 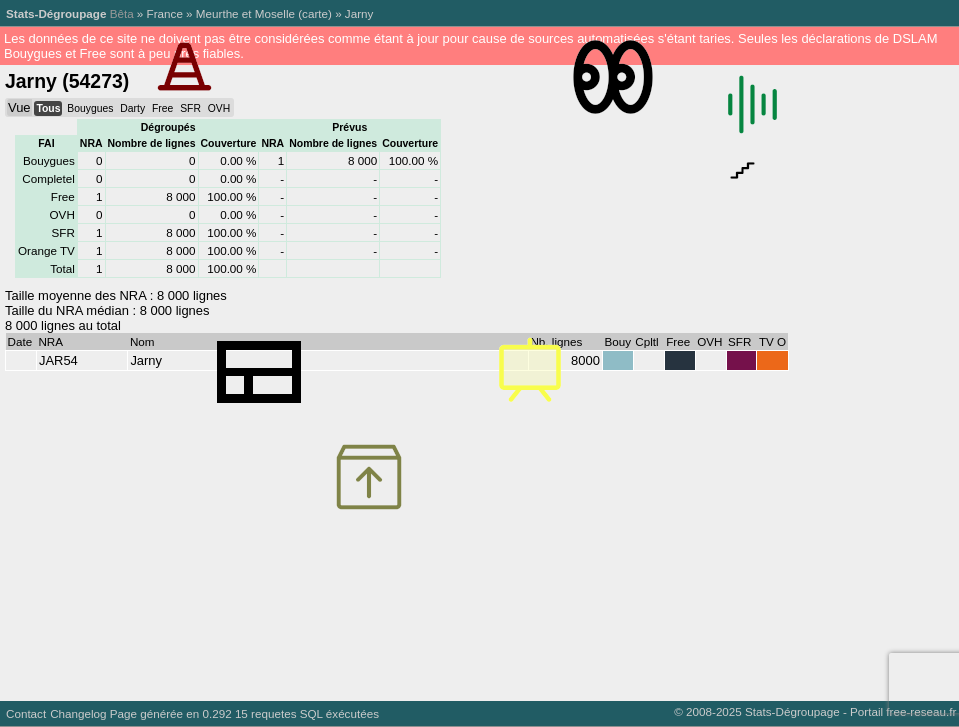 What do you see at coordinates (257, 372) in the screenshot?
I see `switch to compact view layout` at bounding box center [257, 372].